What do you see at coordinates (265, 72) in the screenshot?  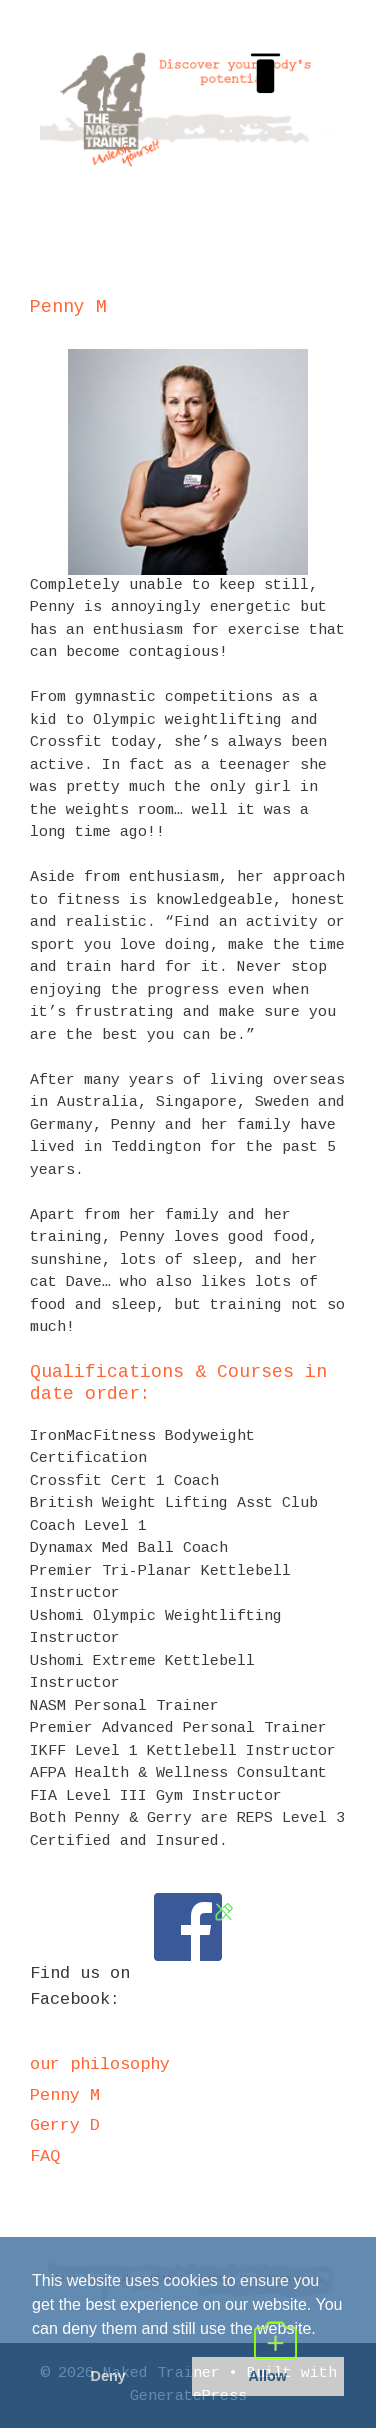 I see `align object to top edge` at bounding box center [265, 72].